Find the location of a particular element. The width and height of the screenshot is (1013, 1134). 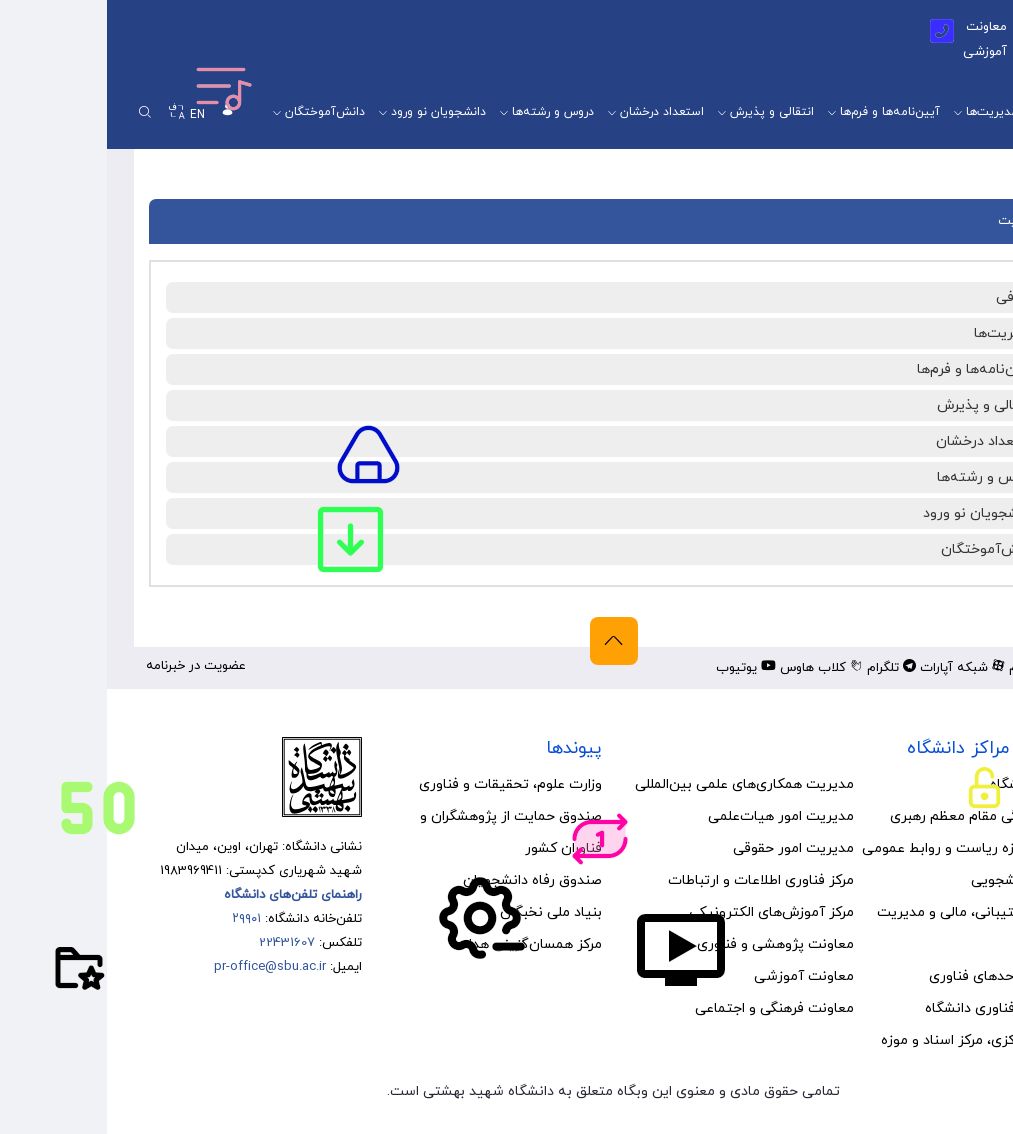

access on-demand video content is located at coordinates (681, 950).